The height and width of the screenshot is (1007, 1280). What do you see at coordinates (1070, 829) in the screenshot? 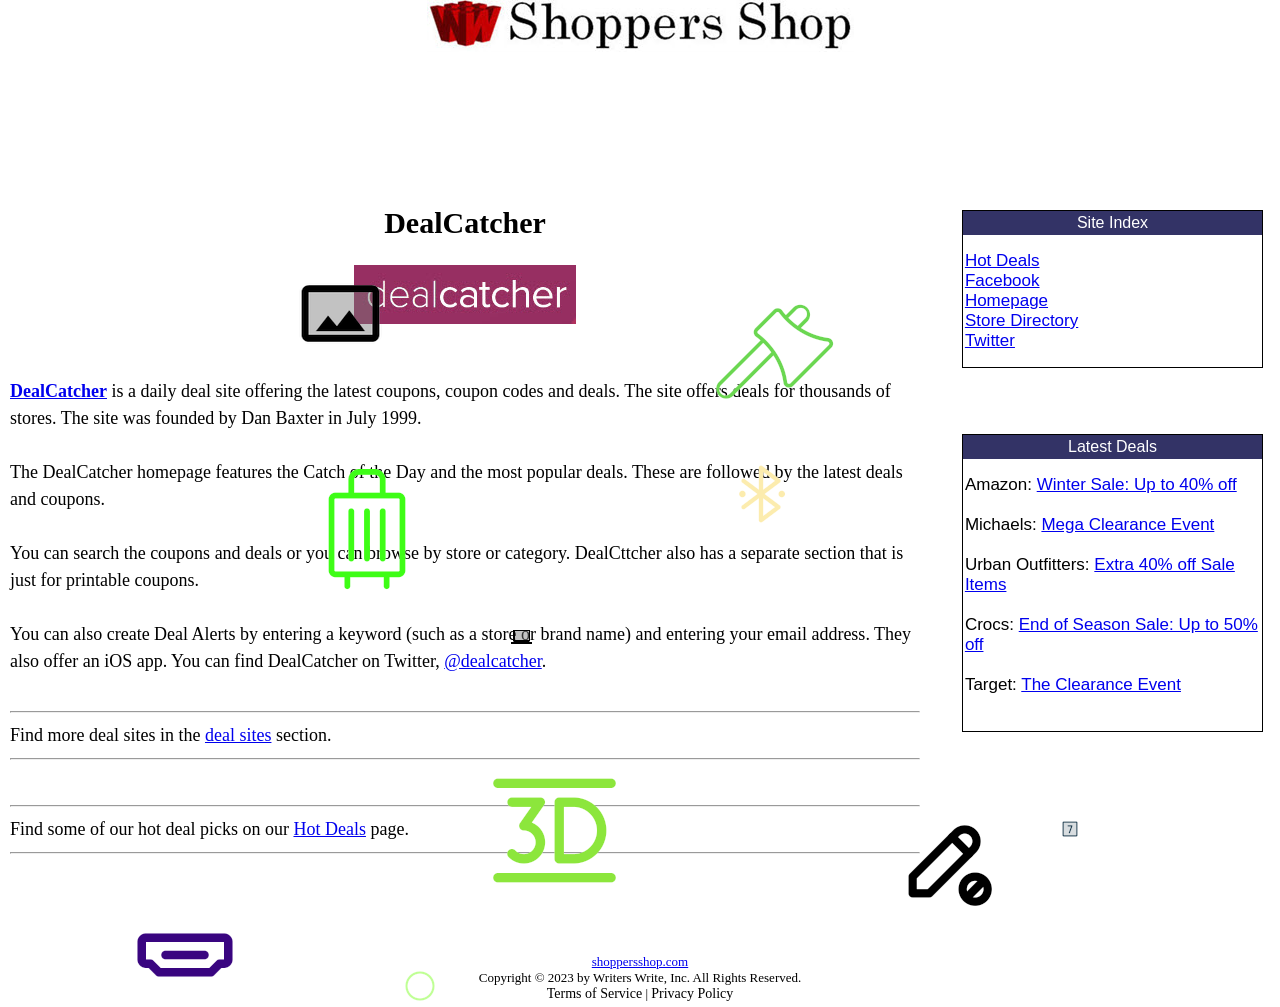
I see `select or navigate to item number seven` at bounding box center [1070, 829].